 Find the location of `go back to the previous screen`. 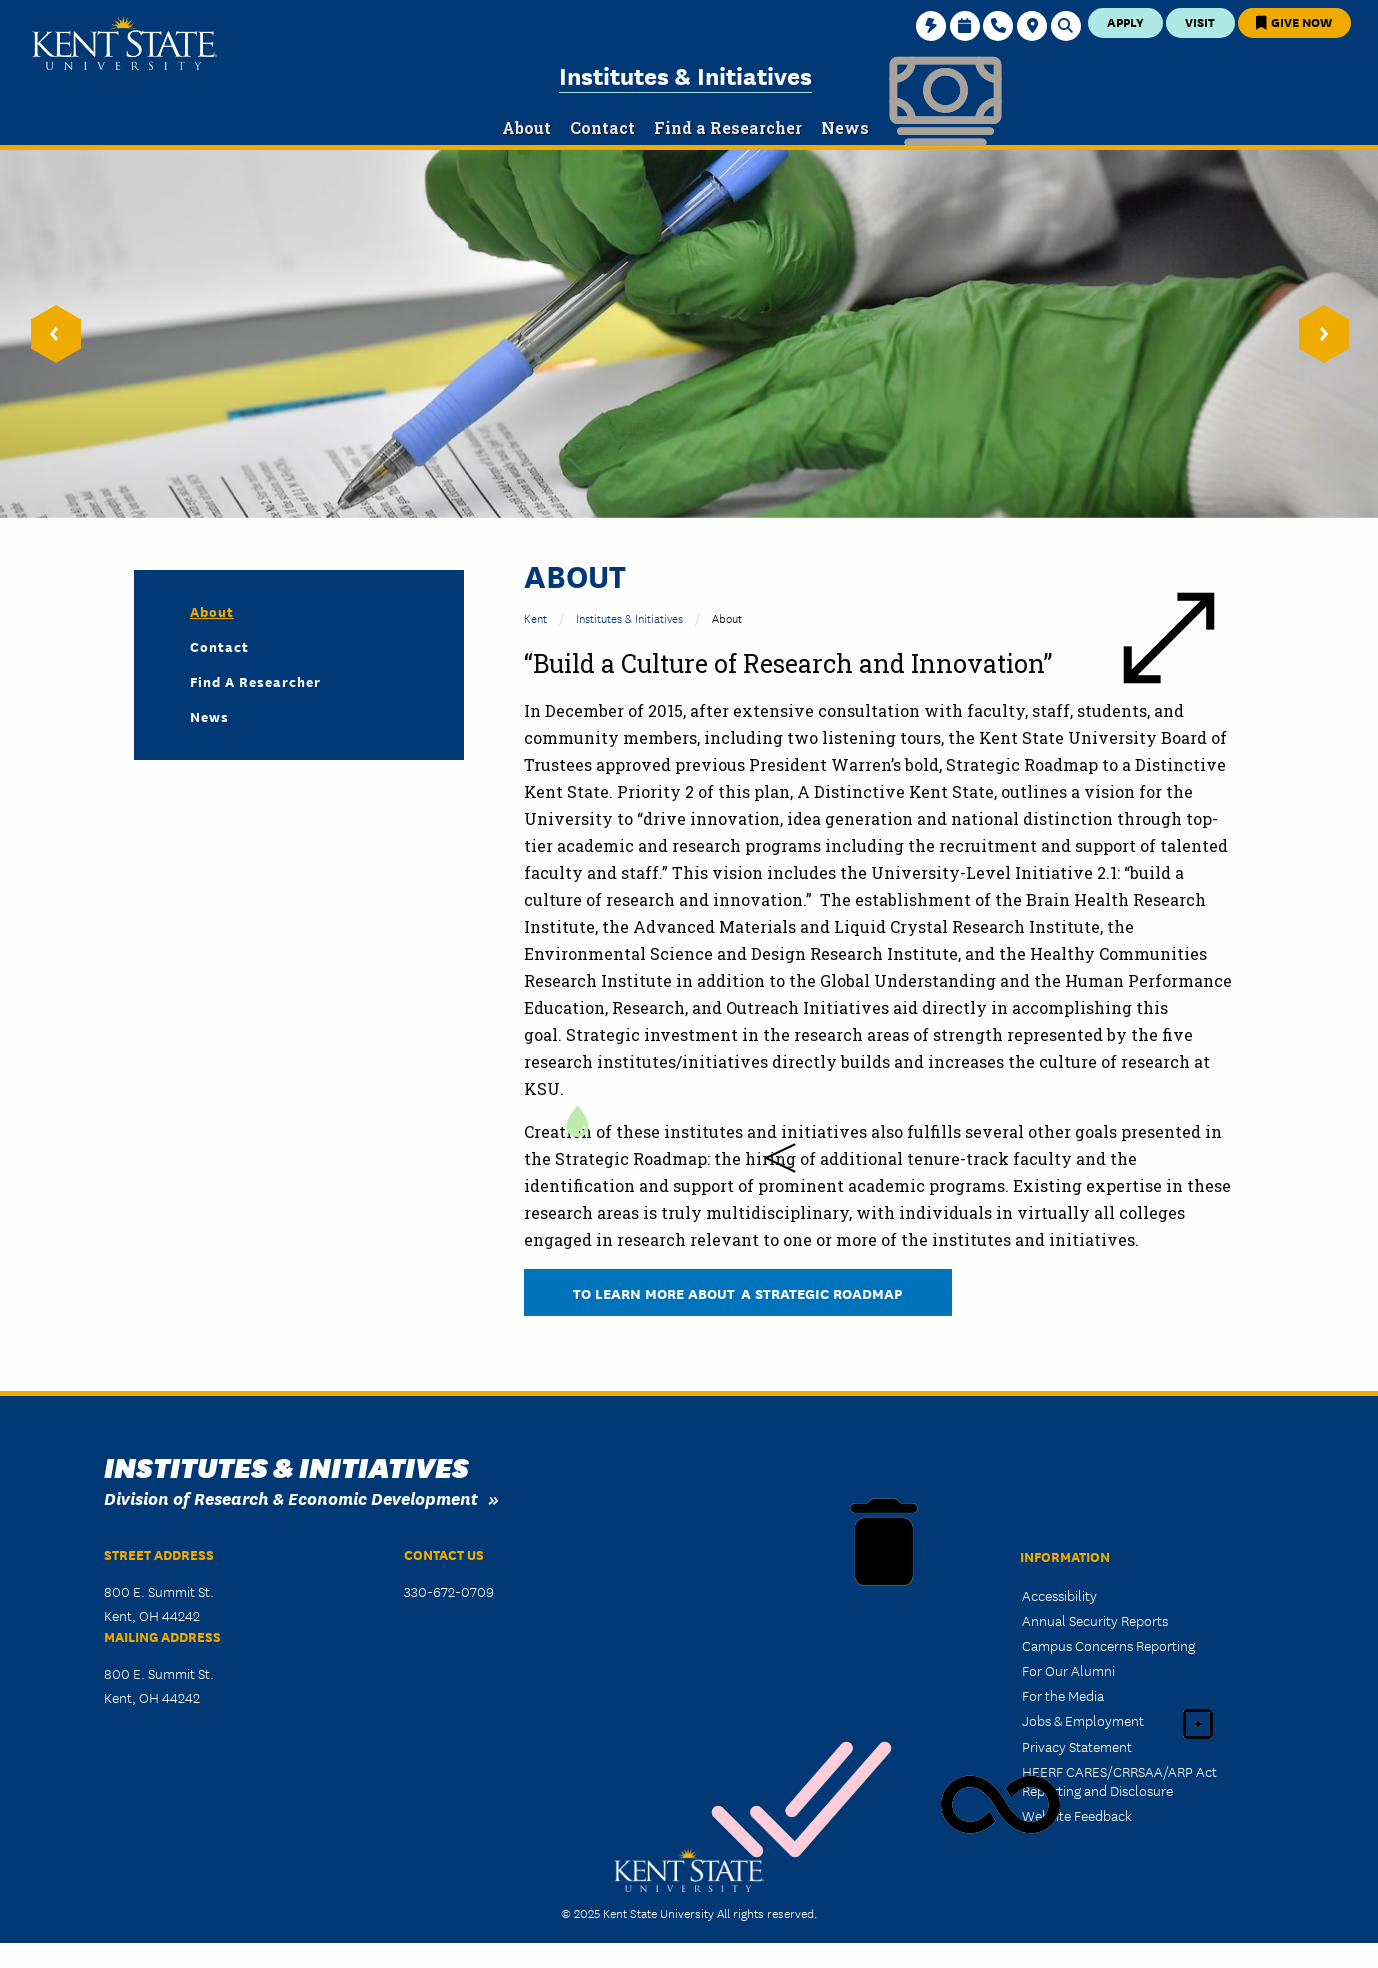

go back to the previous screen is located at coordinates (781, 1158).